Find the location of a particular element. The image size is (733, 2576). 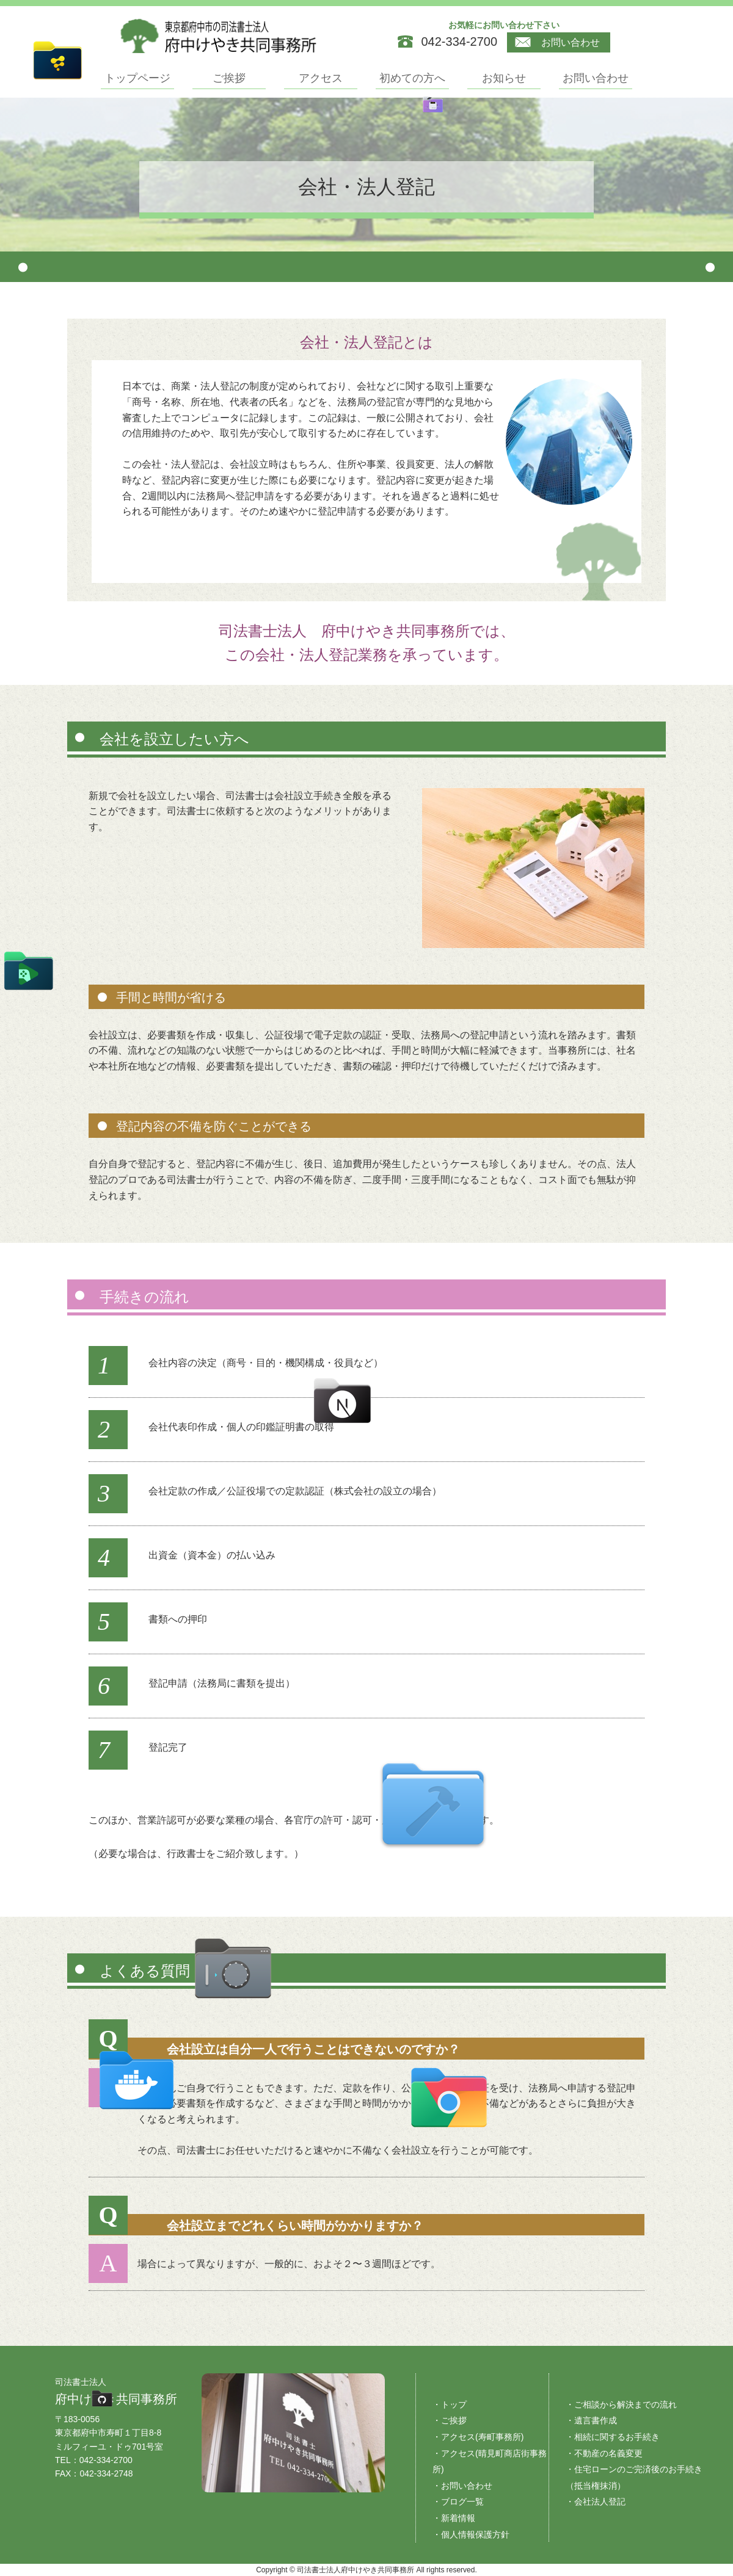

open blackmagic fusion project files folder is located at coordinates (57, 62).